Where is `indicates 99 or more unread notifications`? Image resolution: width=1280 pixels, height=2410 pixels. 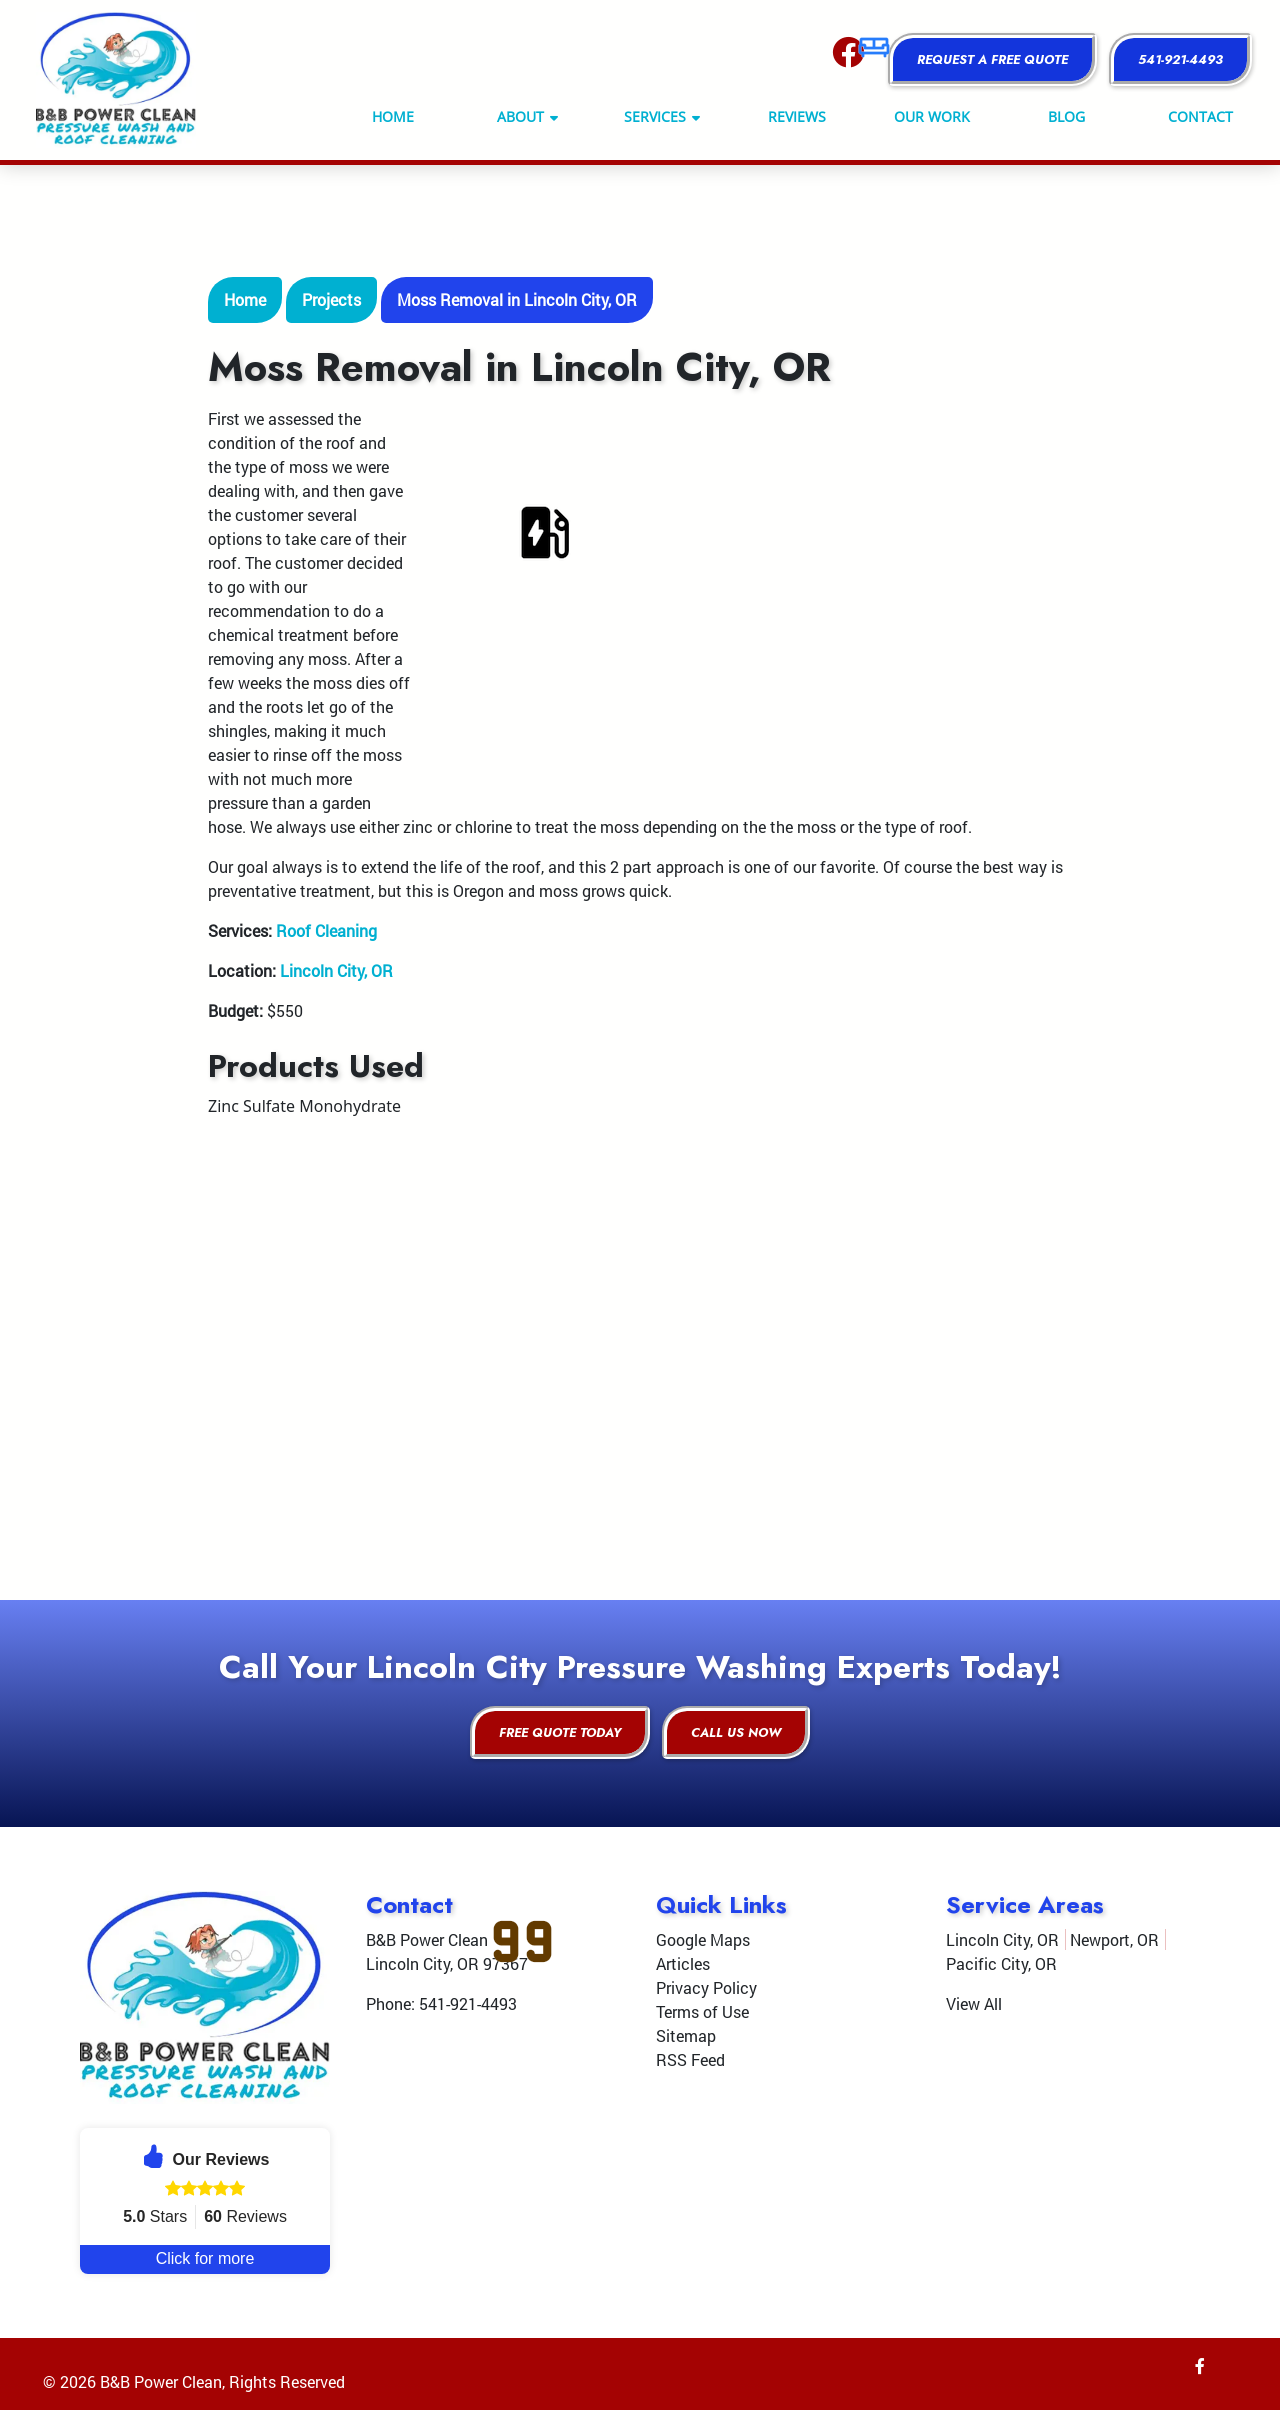 indicates 99 or more unread notifications is located at coordinates (522, 1941).